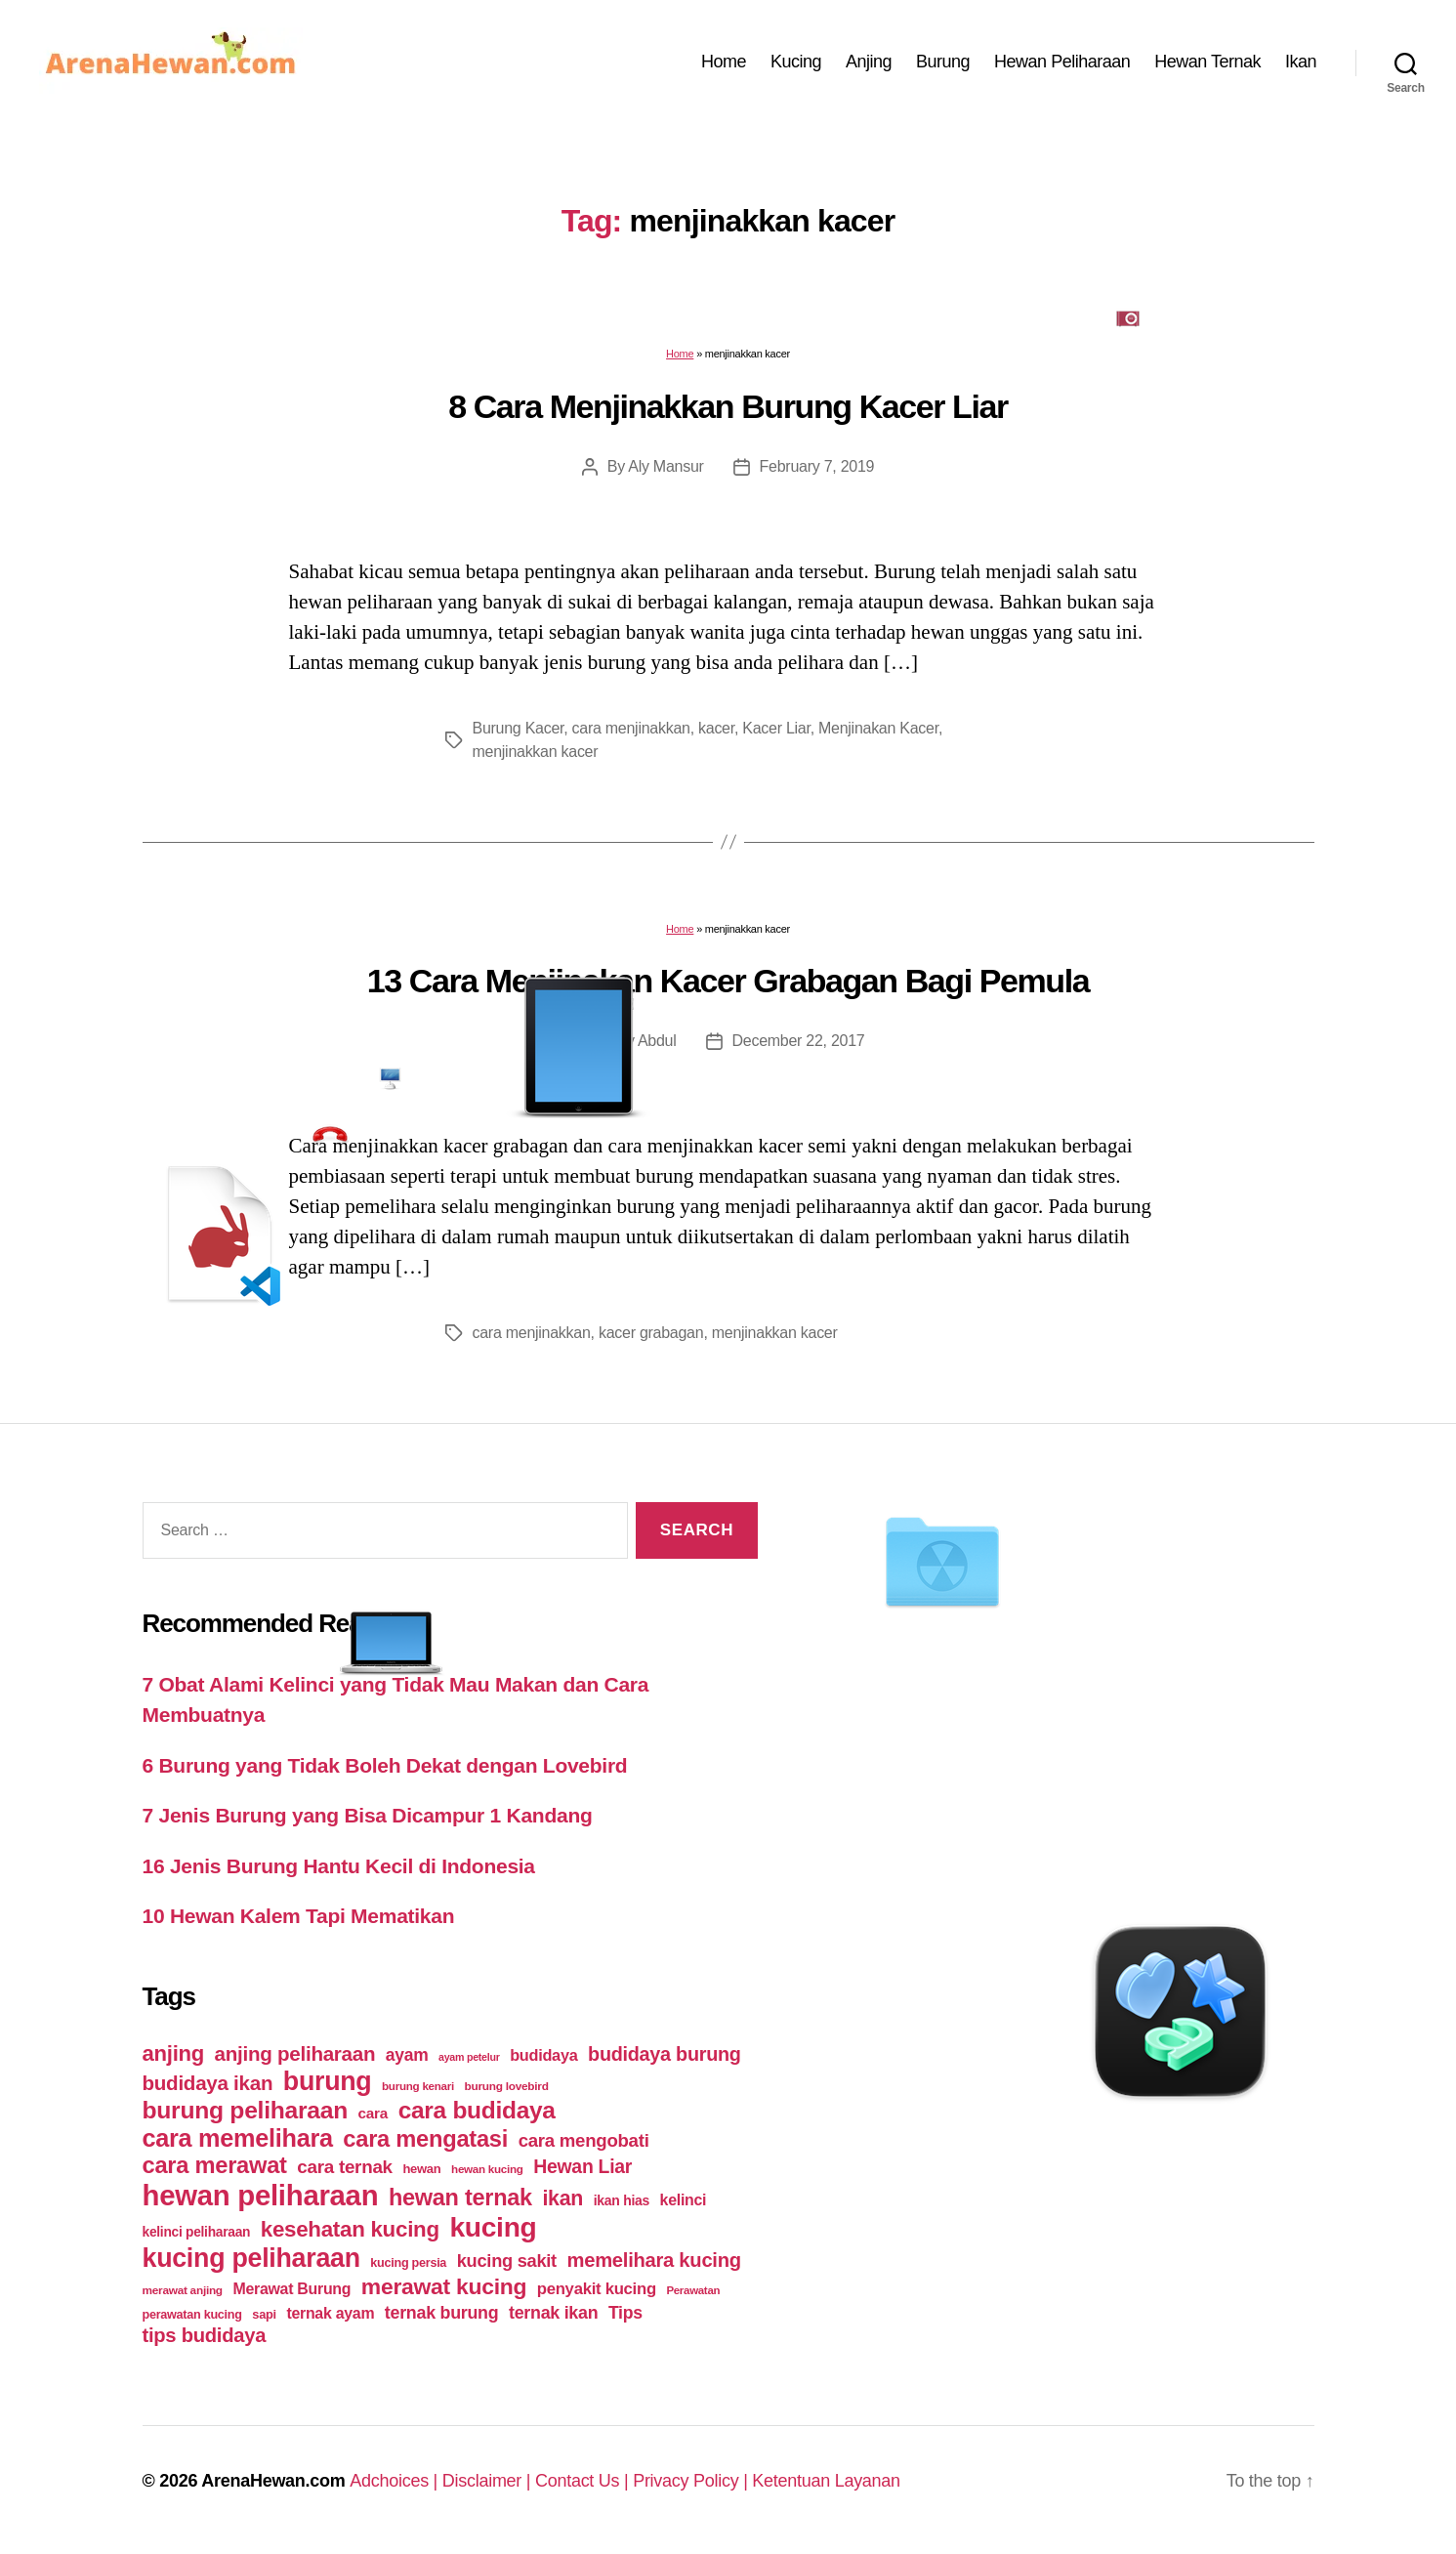 Image resolution: width=1456 pixels, height=2554 pixels. I want to click on represents an imac g4 device in system settings, so click(390, 1077).